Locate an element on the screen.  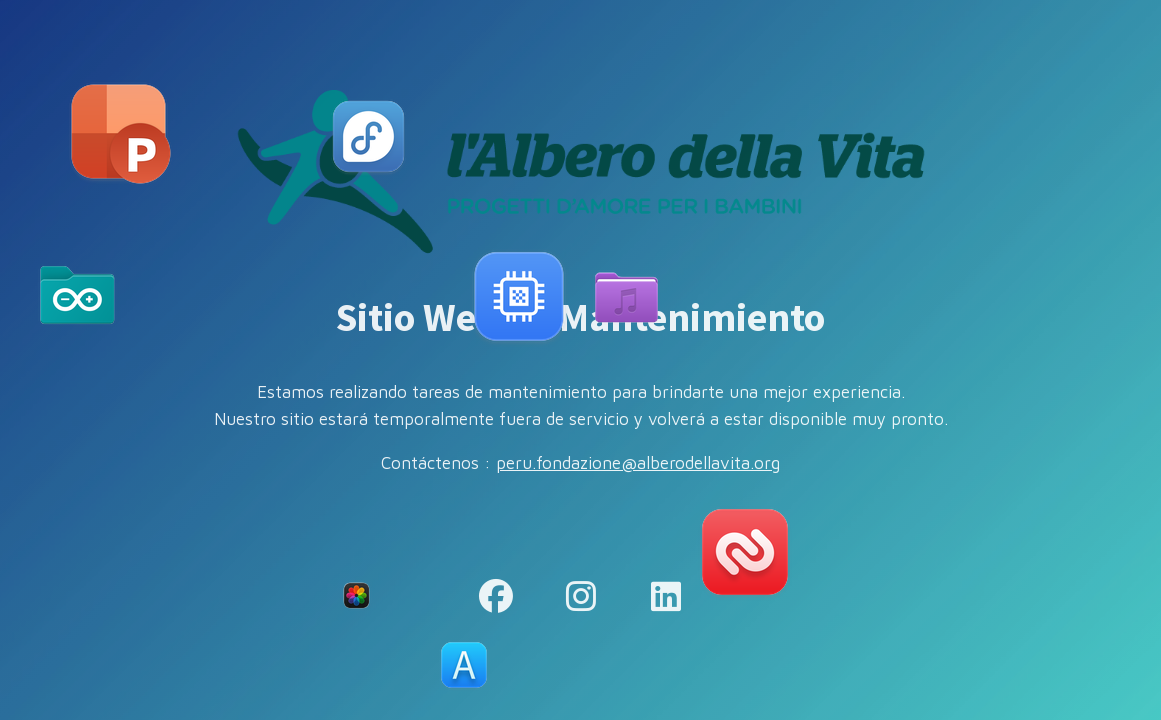
open your music folder is located at coordinates (626, 297).